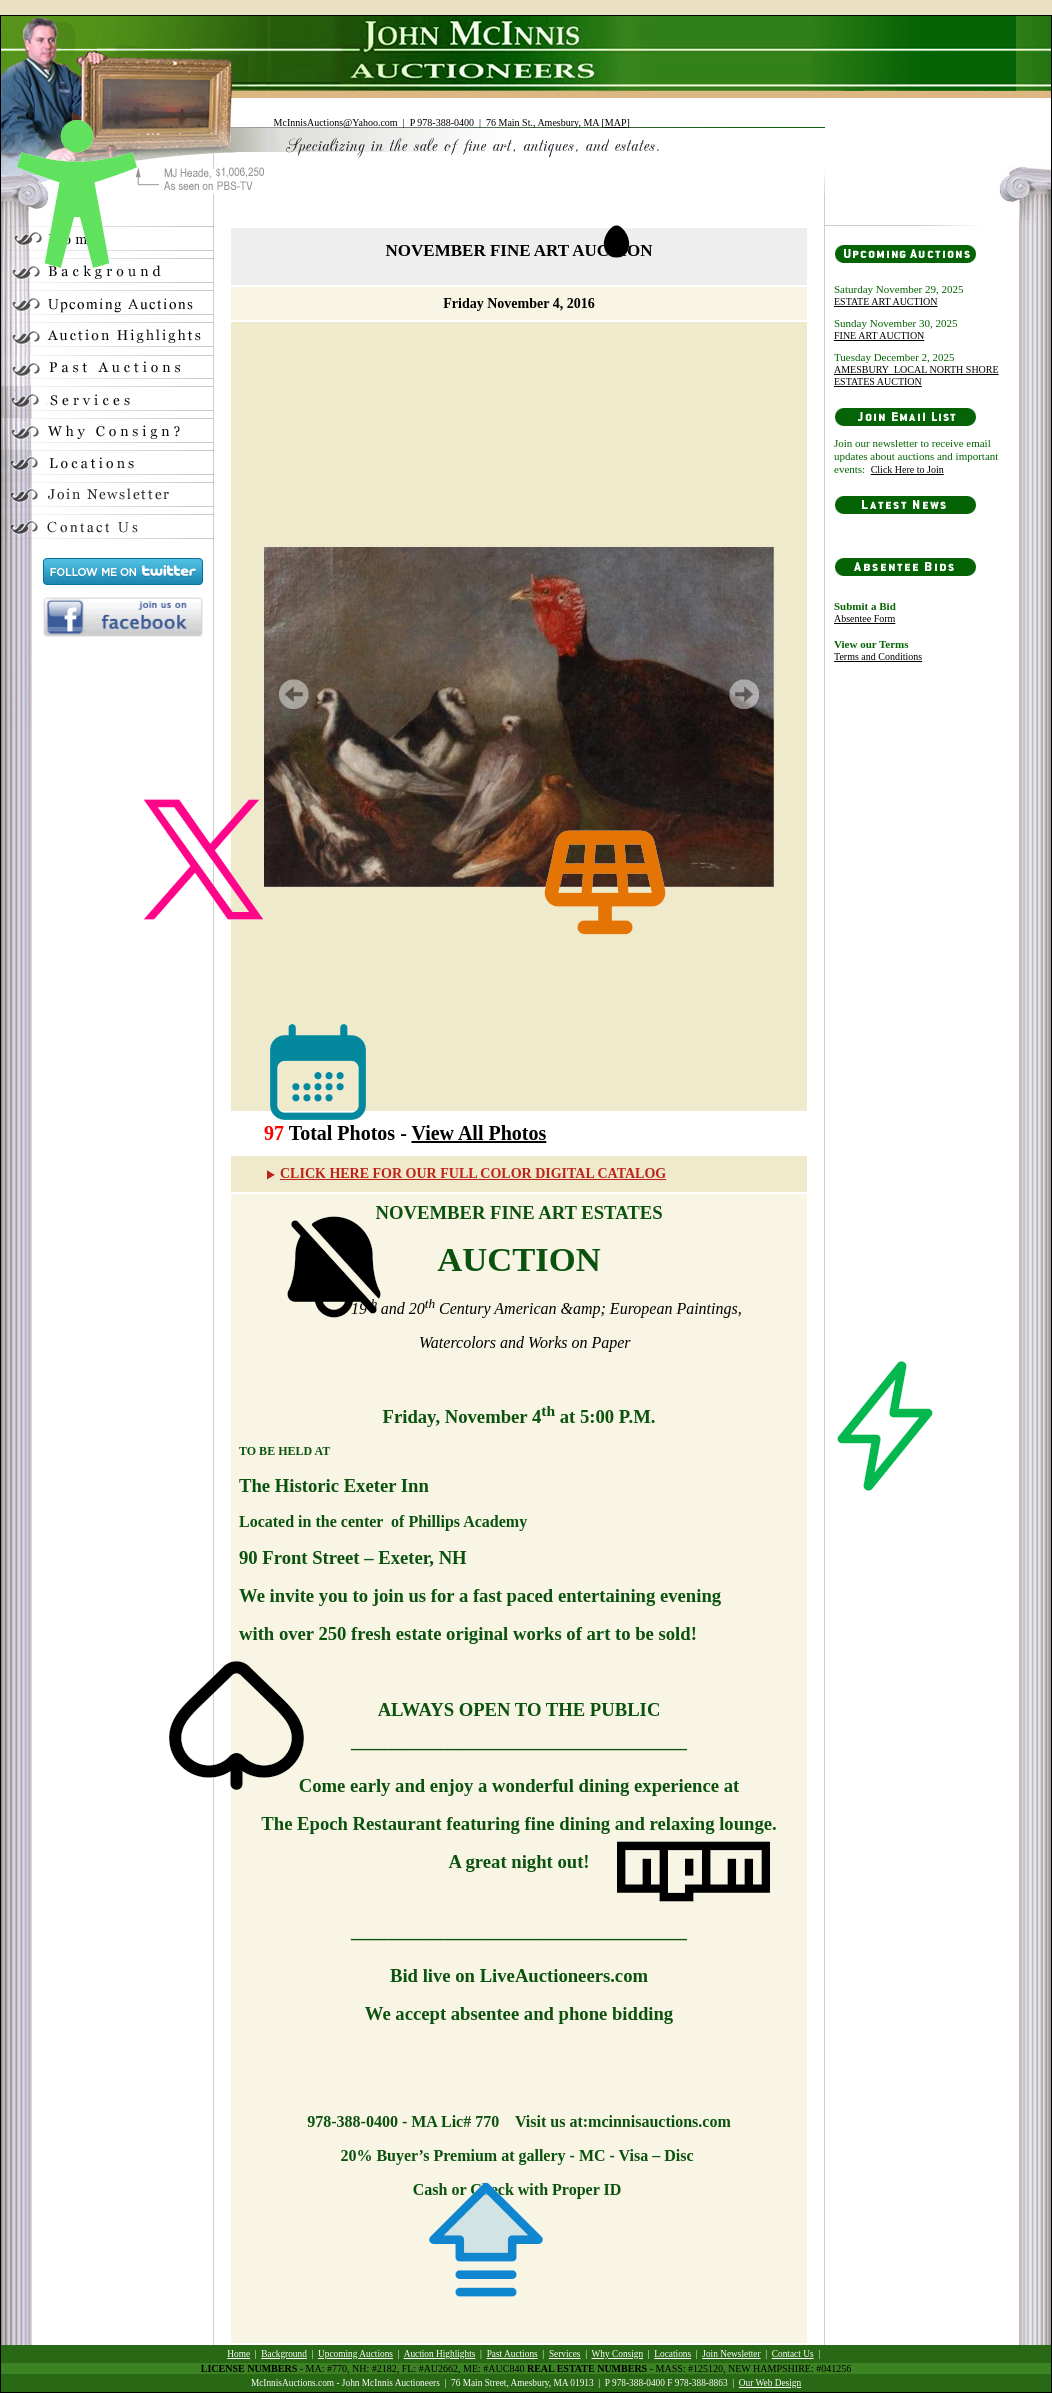  I want to click on mute notifications, so click(334, 1267).